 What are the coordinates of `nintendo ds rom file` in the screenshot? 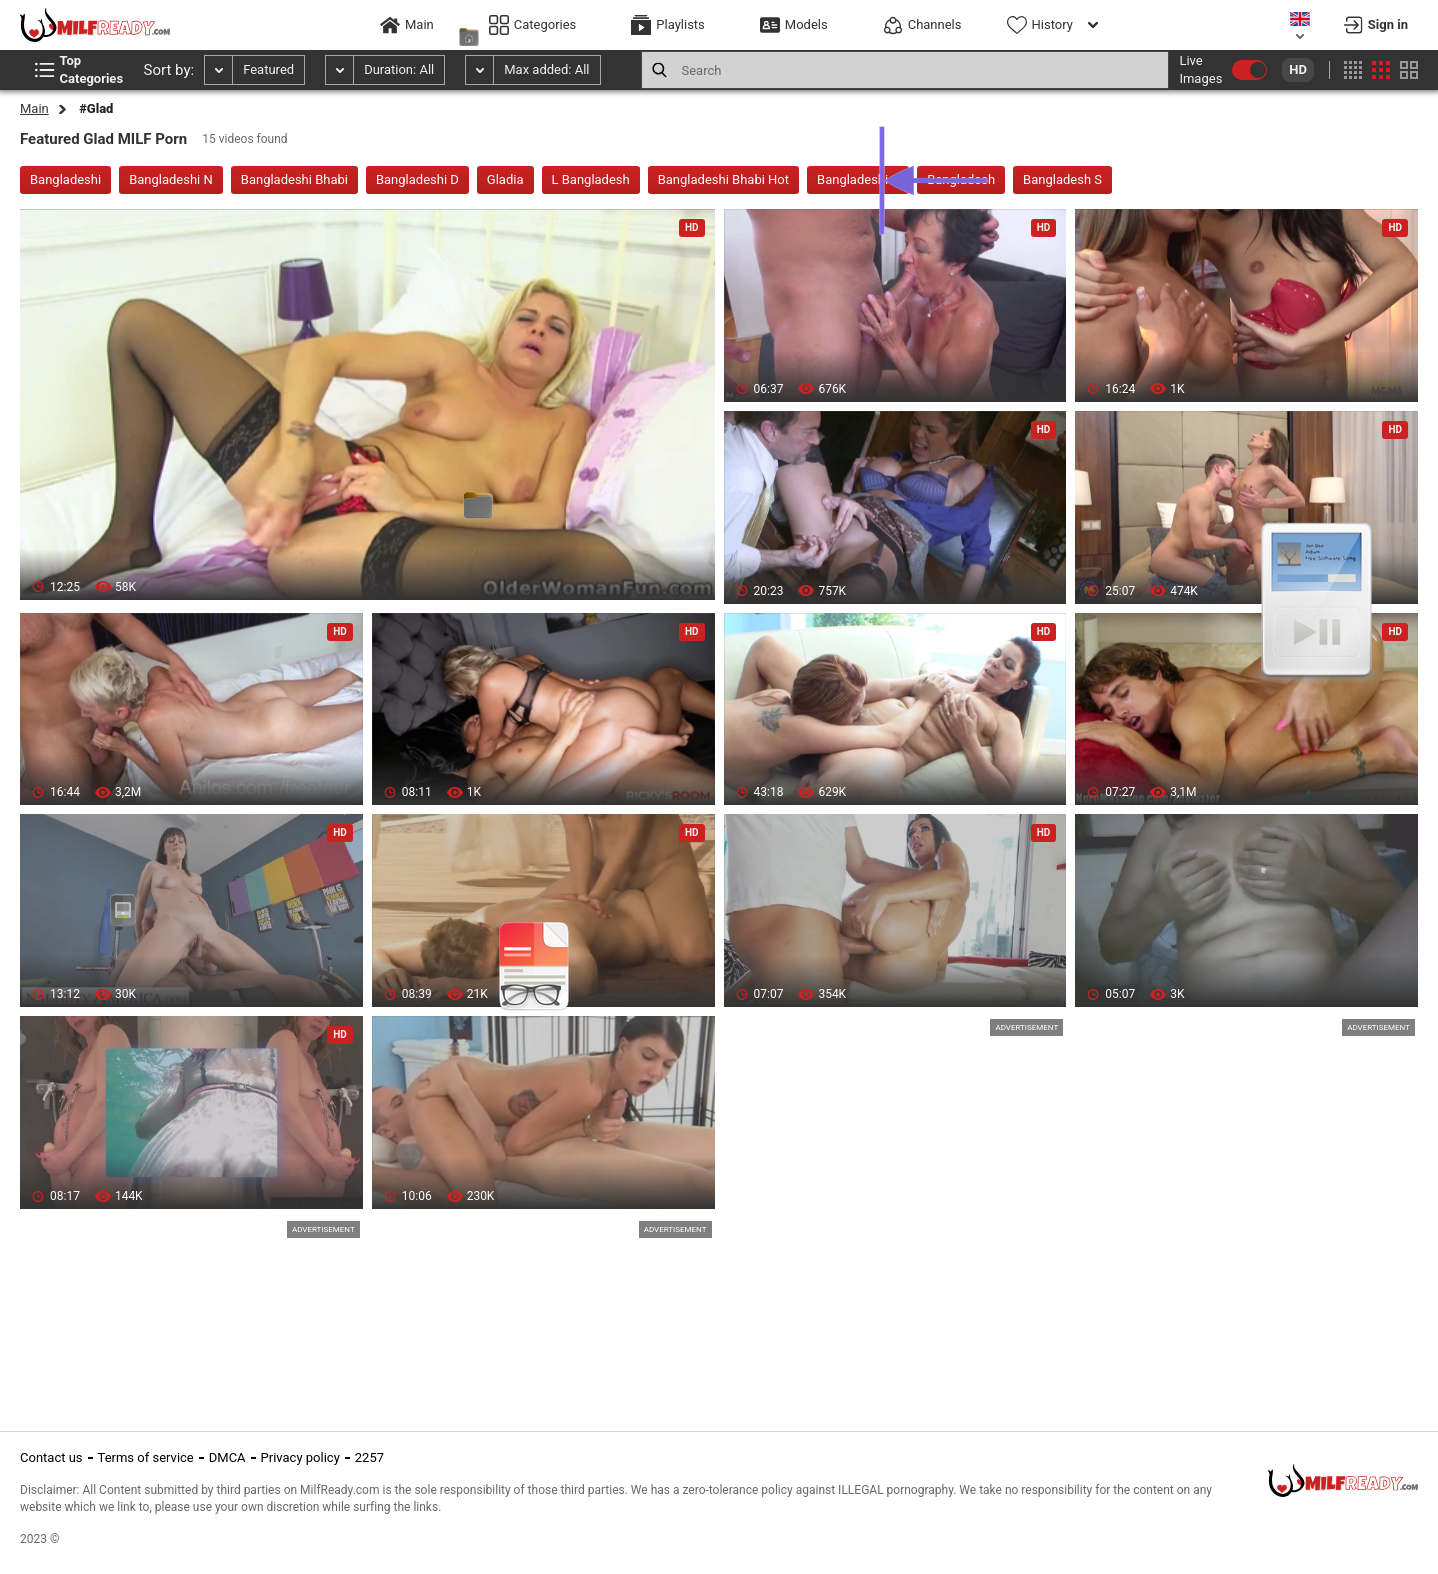 It's located at (123, 910).